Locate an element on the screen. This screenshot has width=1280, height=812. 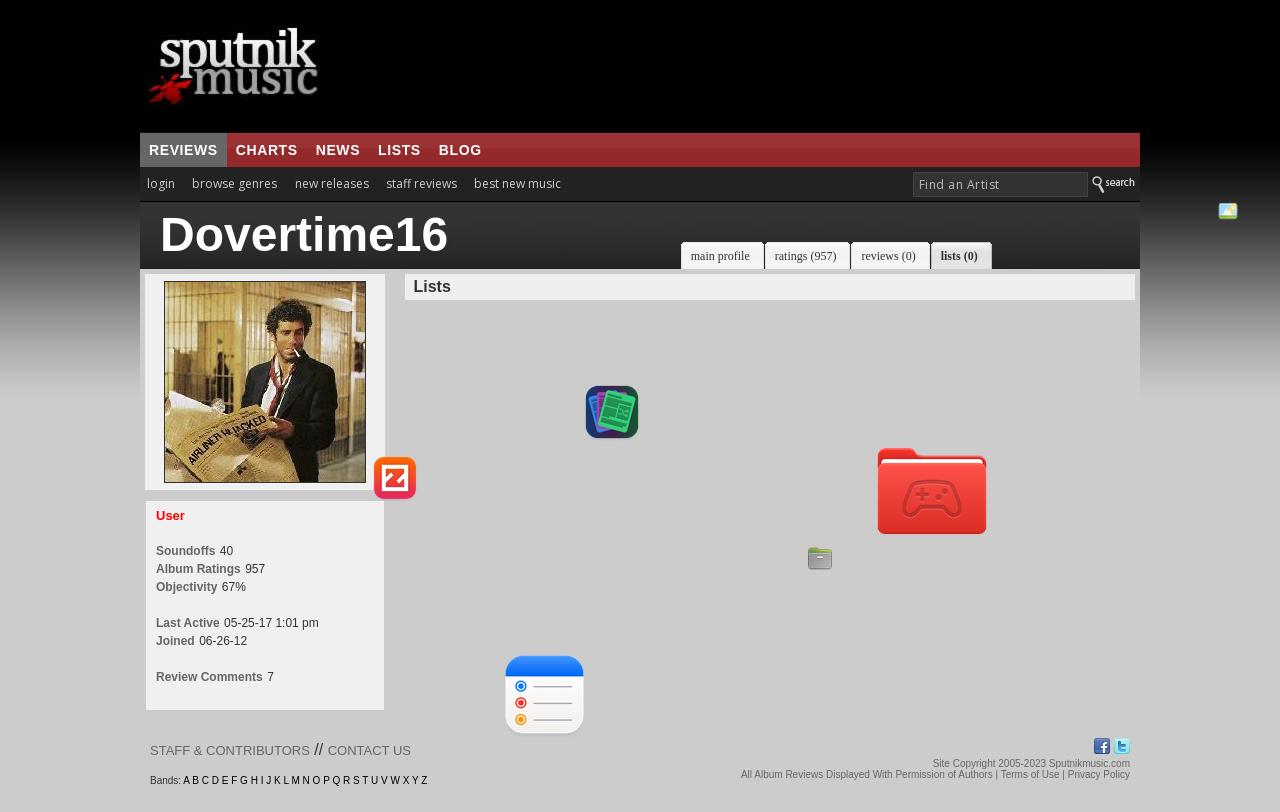
open Zrythm digital audio workstation is located at coordinates (395, 478).